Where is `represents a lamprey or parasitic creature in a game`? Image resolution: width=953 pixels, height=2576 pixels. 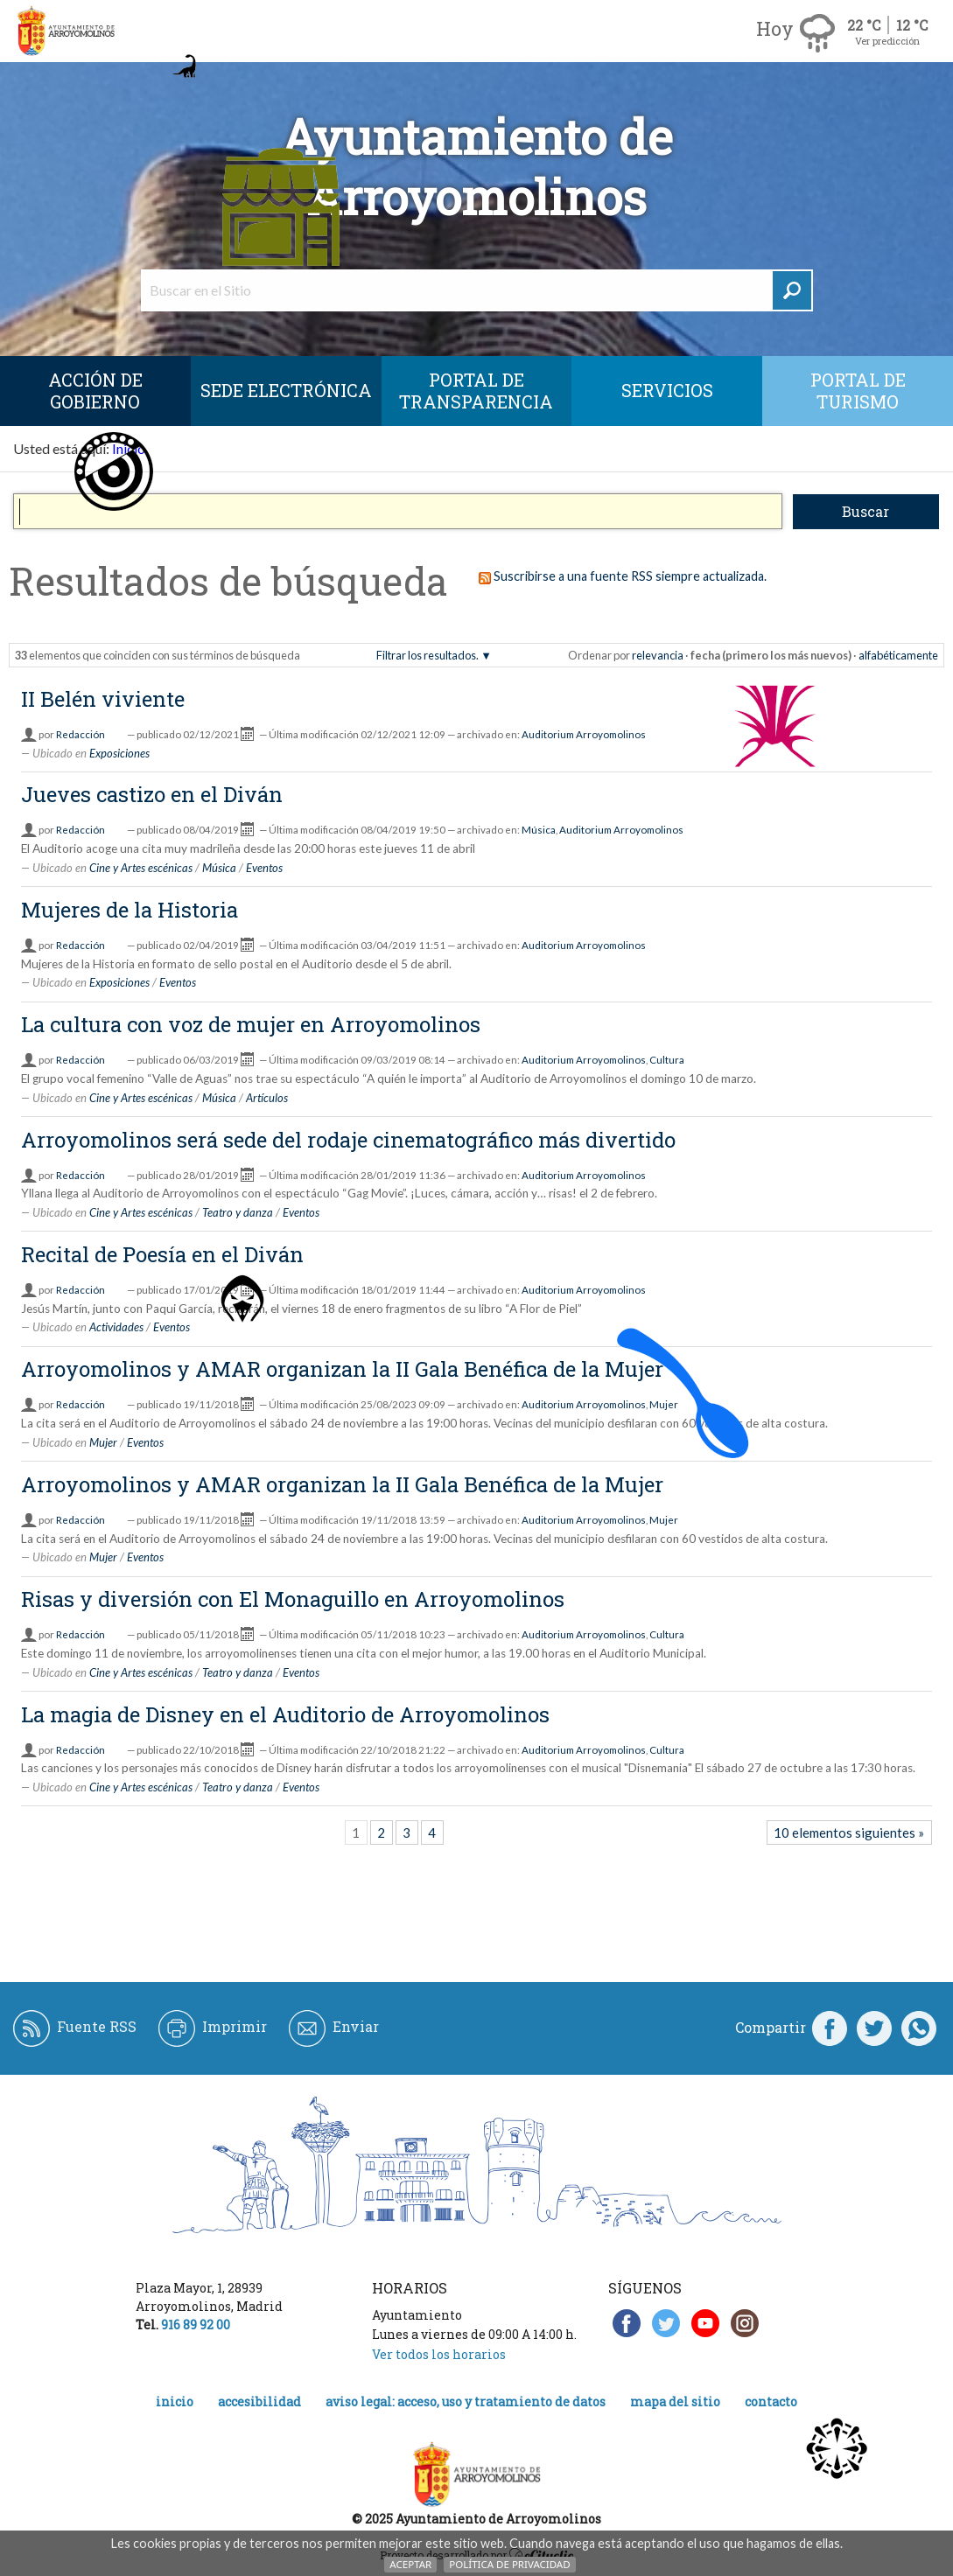 represents a lamprey or parasitic creature in a game is located at coordinates (837, 2448).